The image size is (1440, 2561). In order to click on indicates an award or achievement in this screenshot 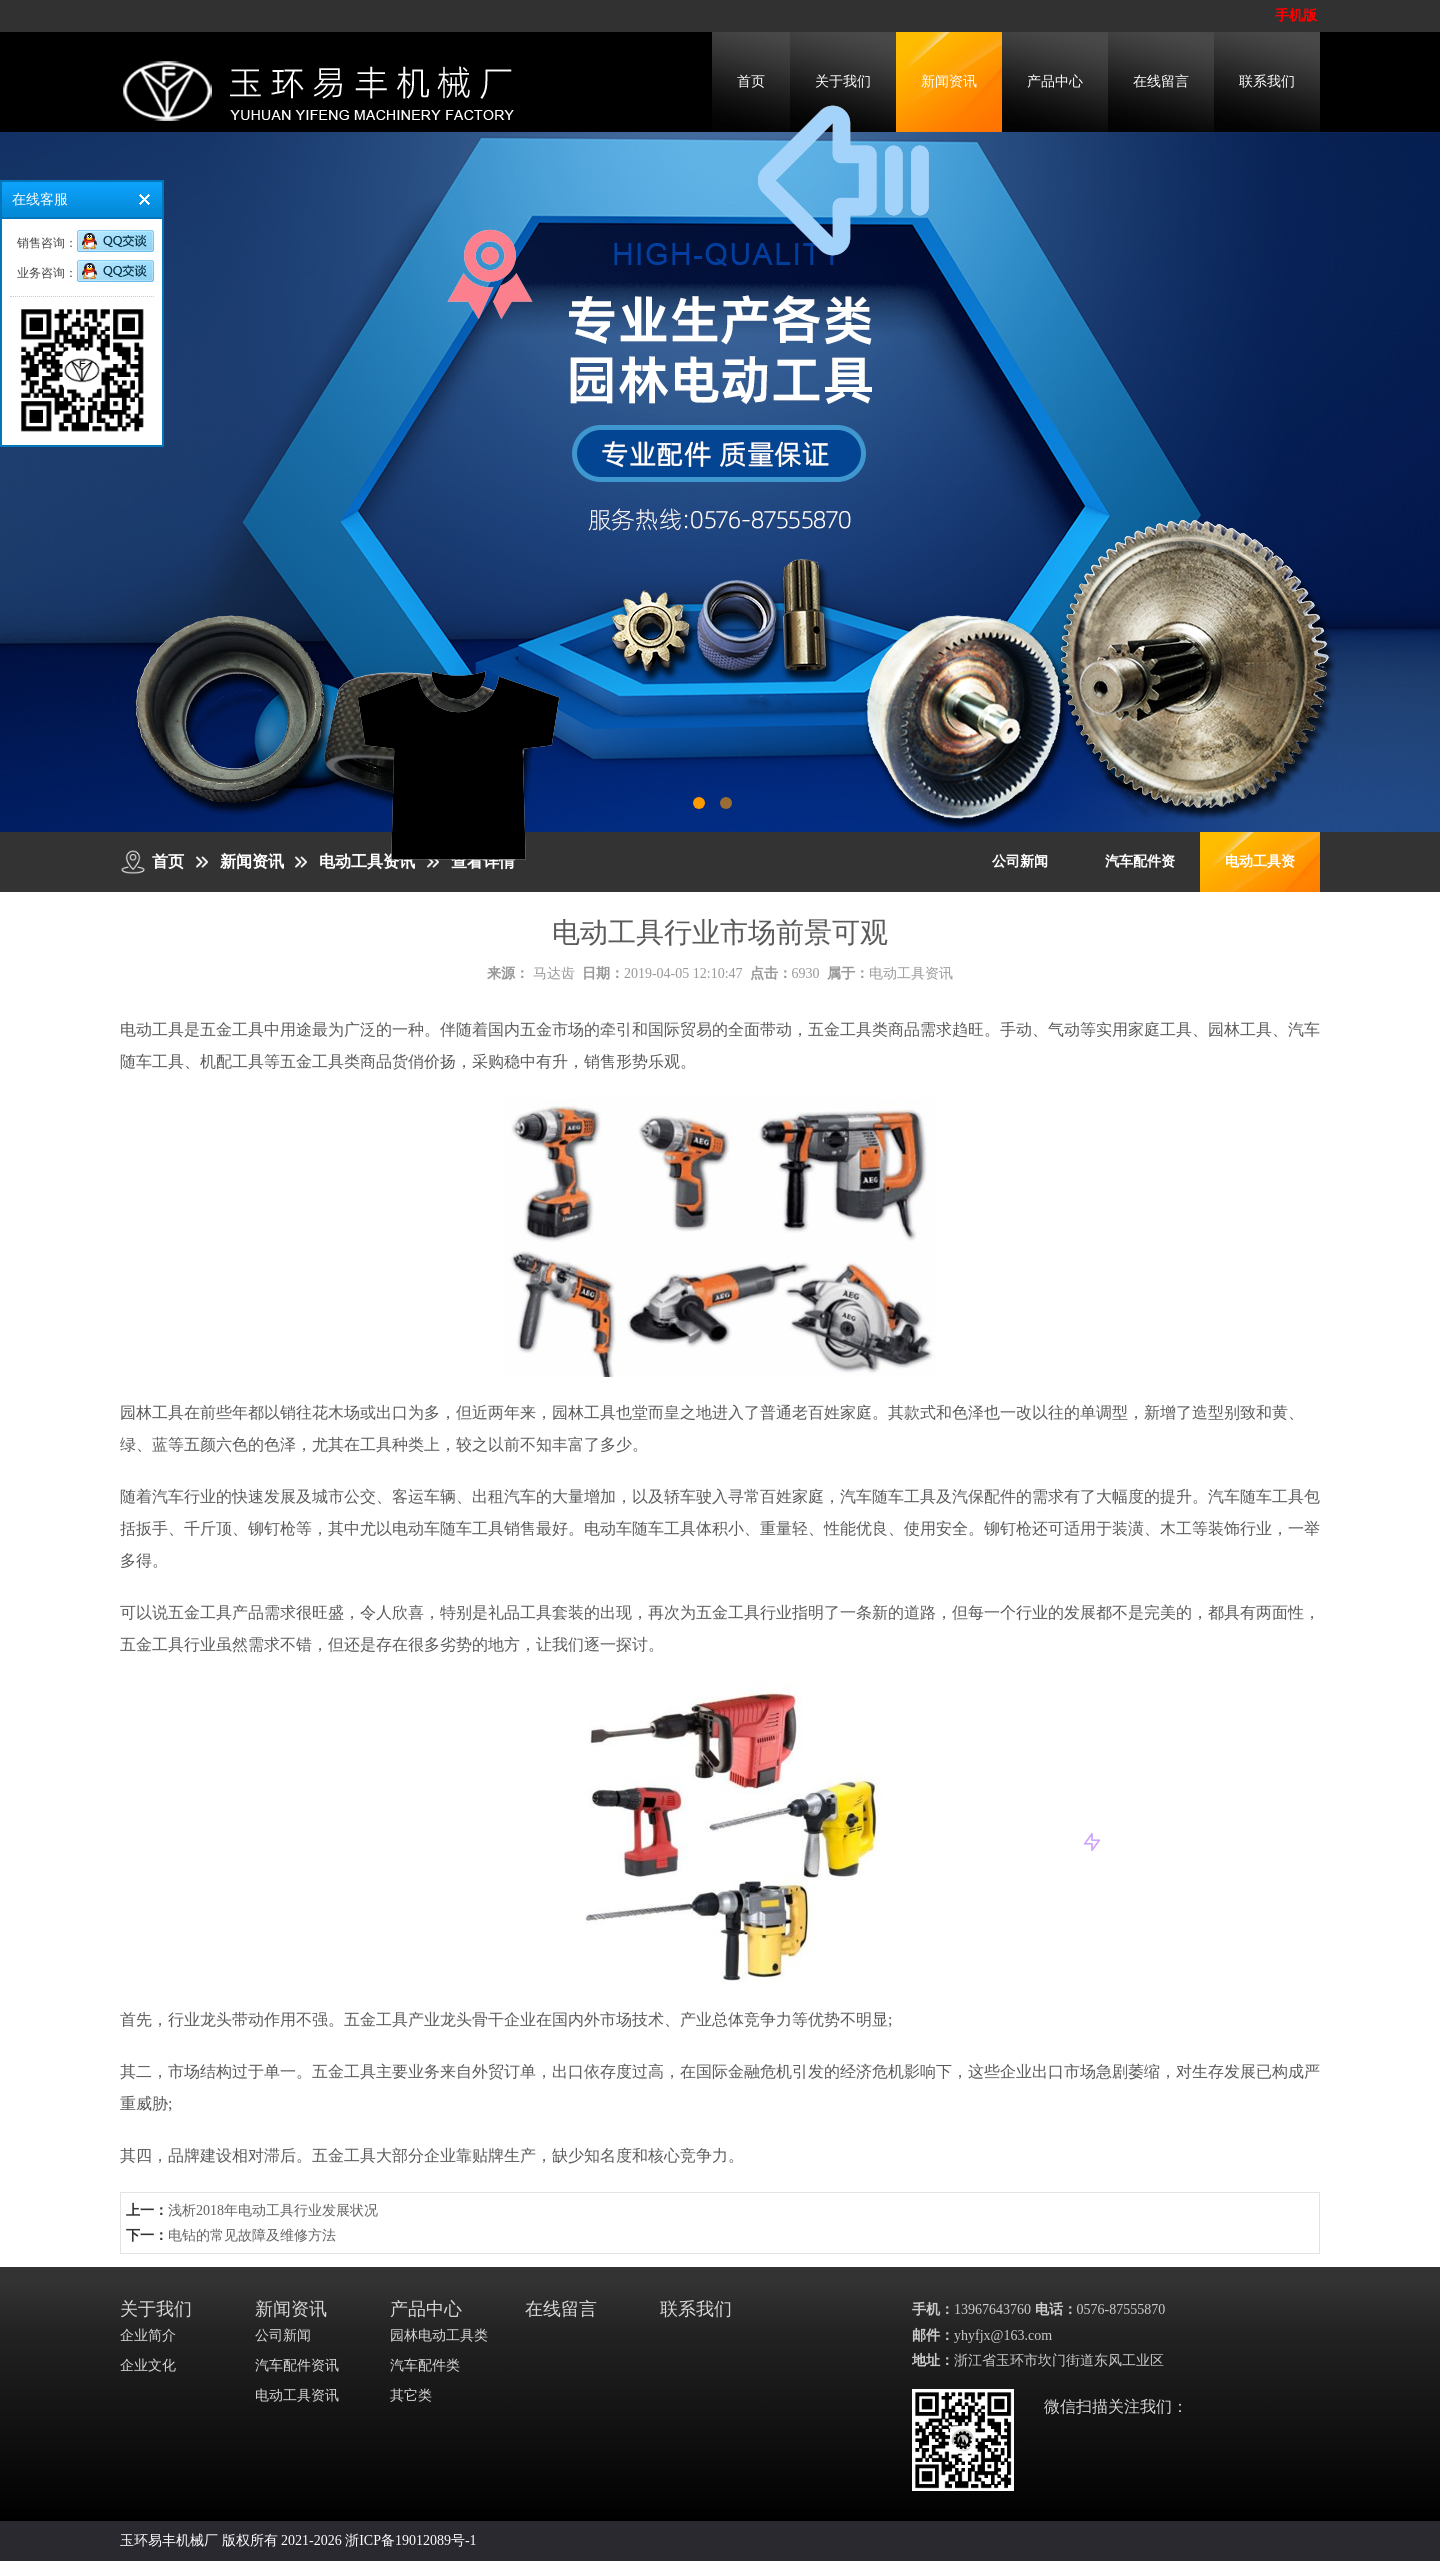, I will do `click(490, 273)`.